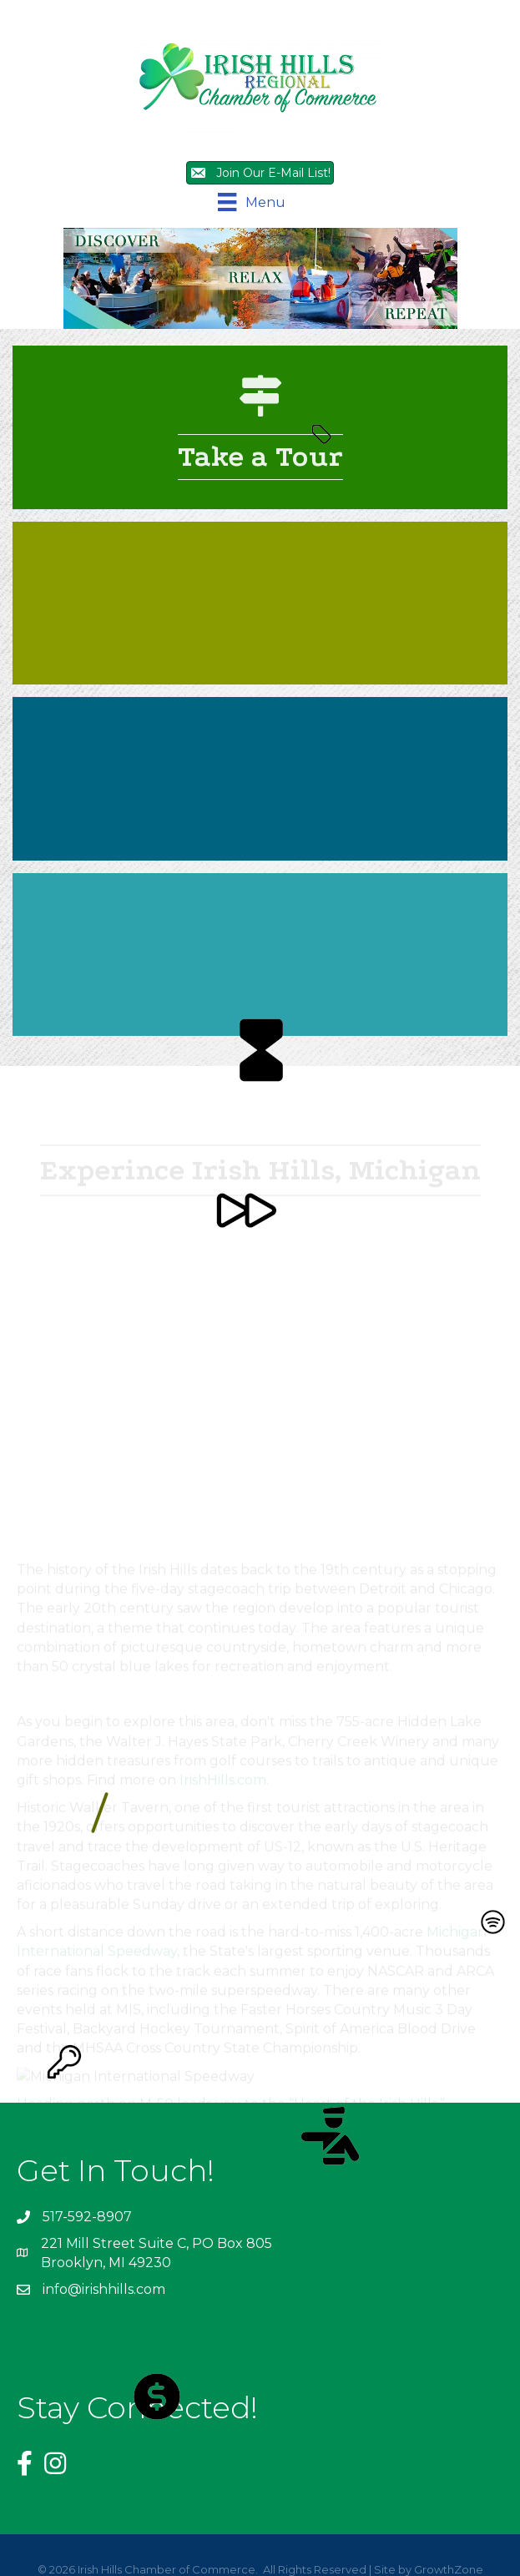 The height and width of the screenshot is (2576, 520). I want to click on access security or authentication settings, so click(64, 2062).